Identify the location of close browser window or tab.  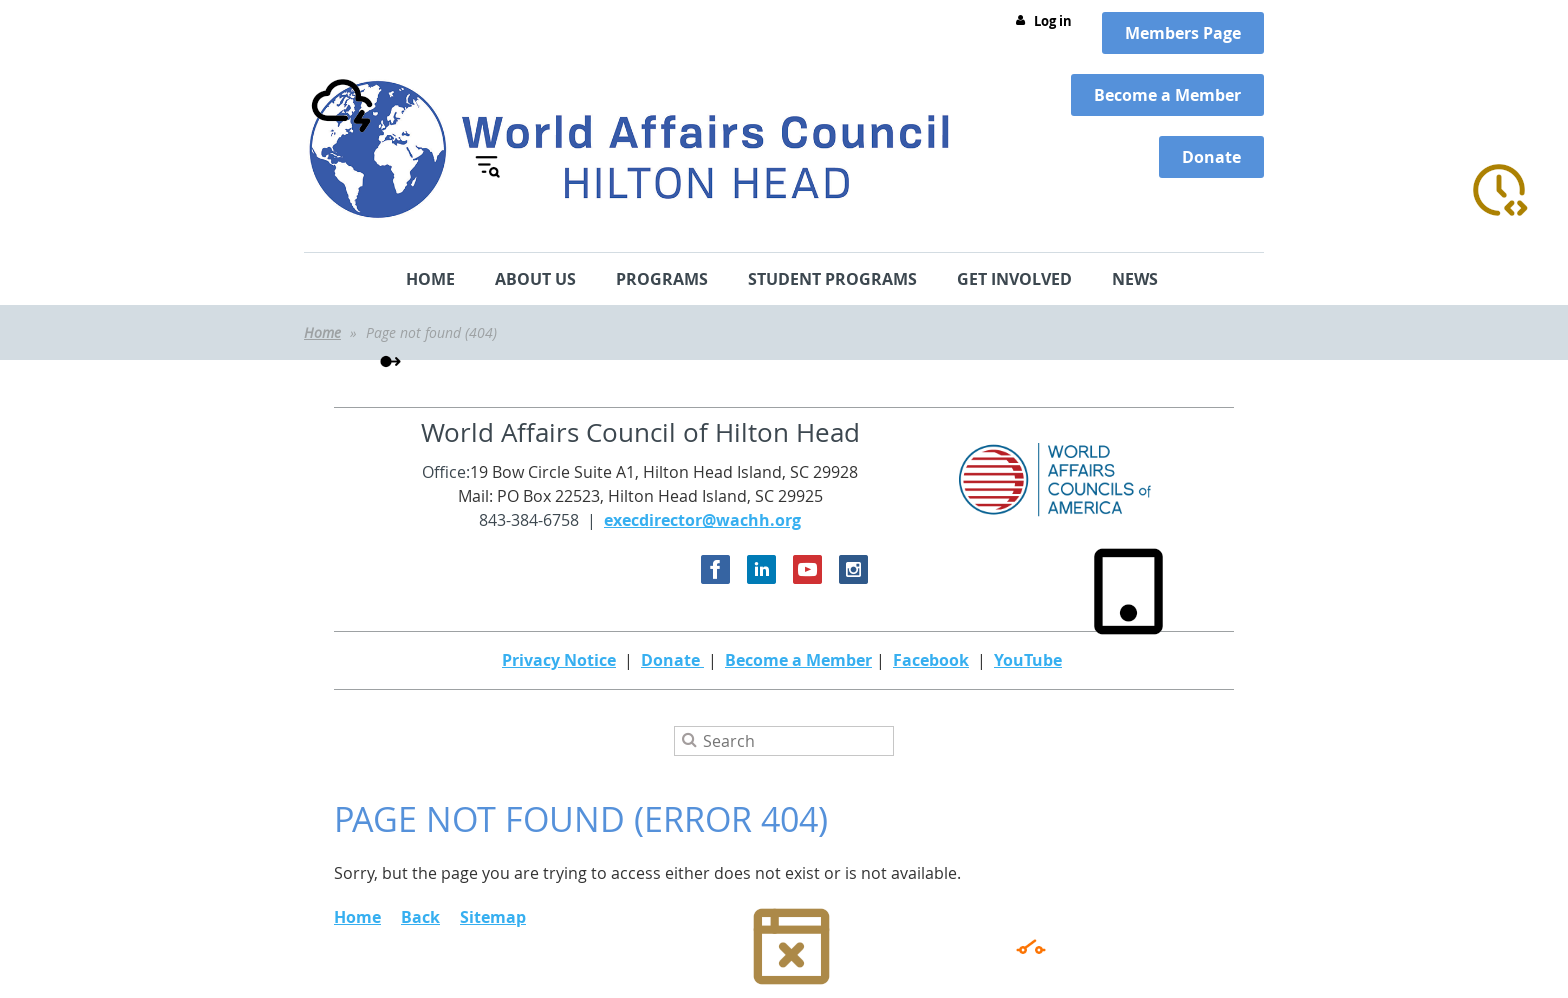
(791, 946).